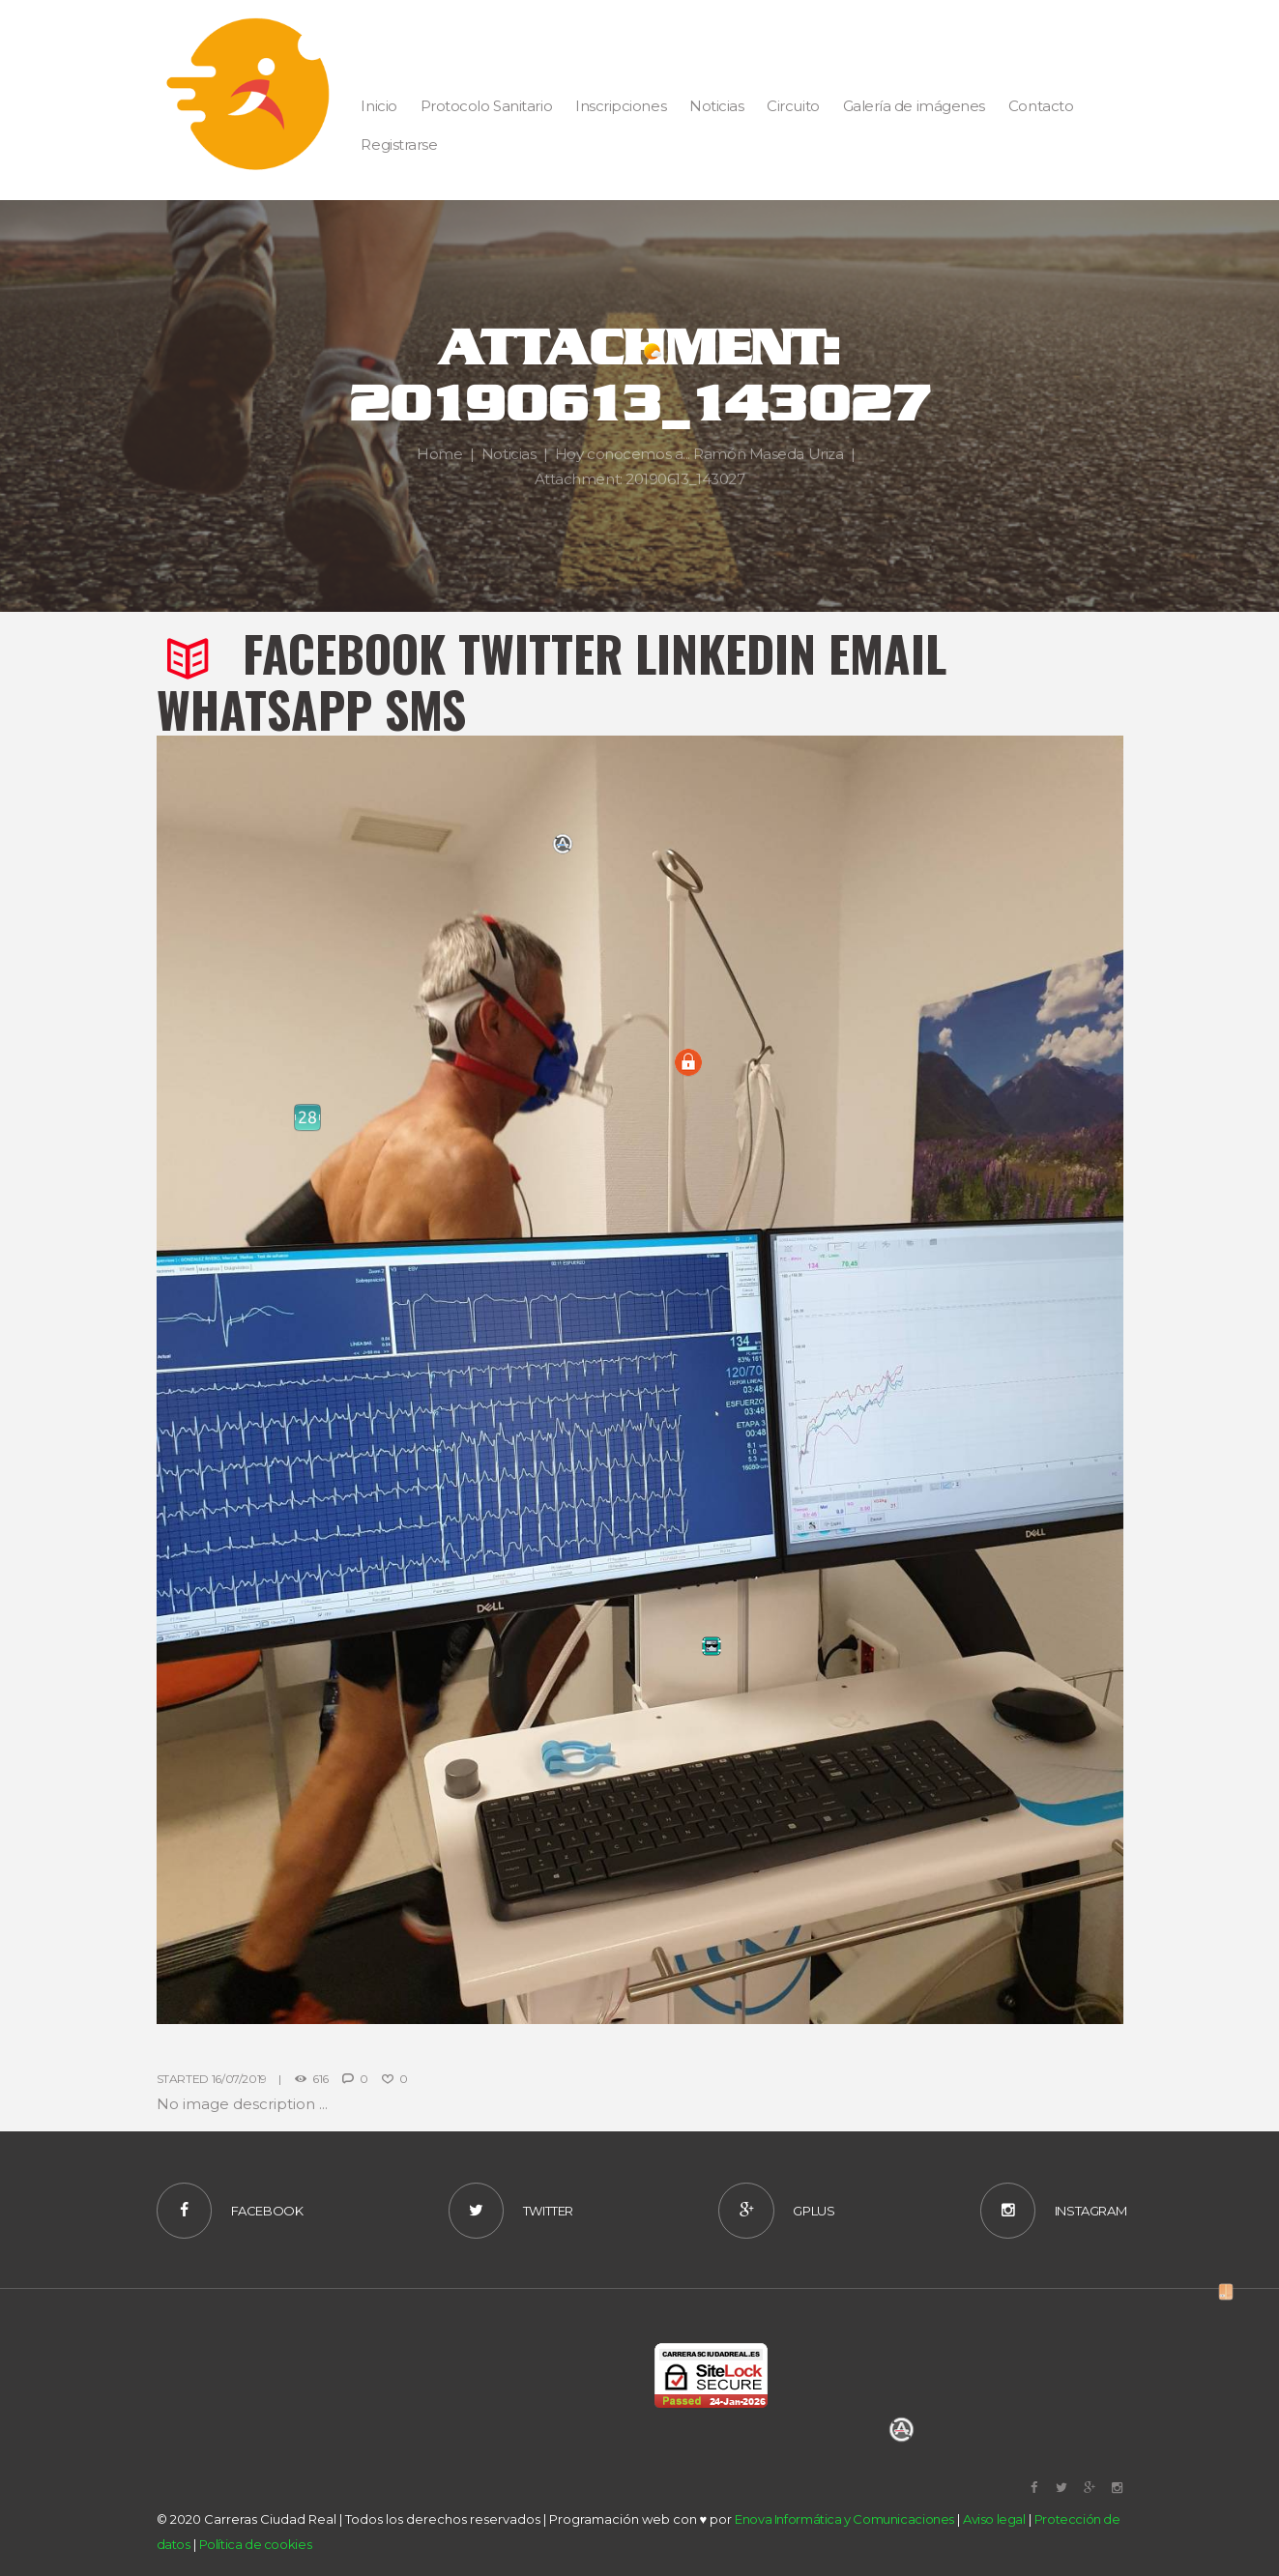 This screenshot has height=2576, width=1279. What do you see at coordinates (901, 2429) in the screenshot?
I see `open the software update manager` at bounding box center [901, 2429].